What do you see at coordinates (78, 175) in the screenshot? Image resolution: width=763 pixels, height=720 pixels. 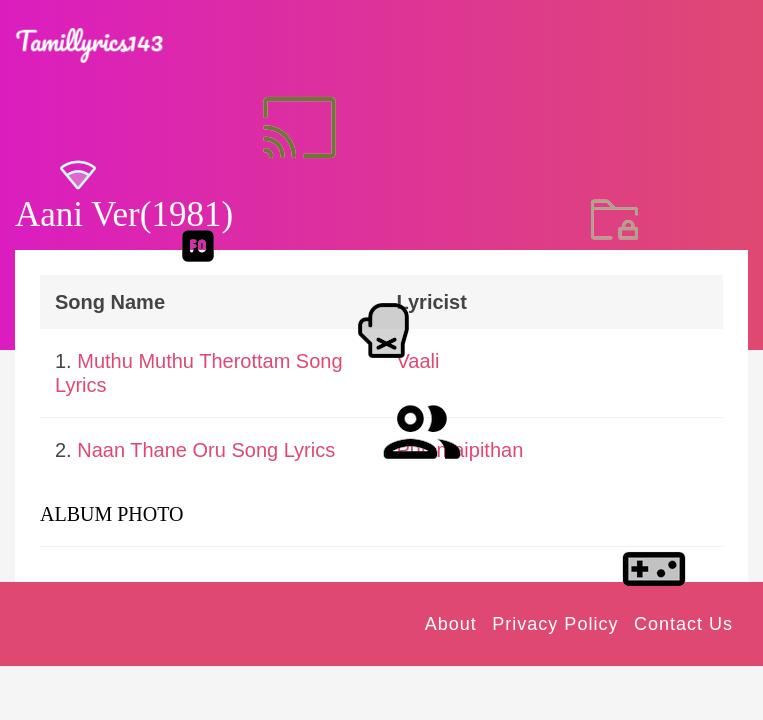 I see `indicates medium wifi signal strength` at bounding box center [78, 175].